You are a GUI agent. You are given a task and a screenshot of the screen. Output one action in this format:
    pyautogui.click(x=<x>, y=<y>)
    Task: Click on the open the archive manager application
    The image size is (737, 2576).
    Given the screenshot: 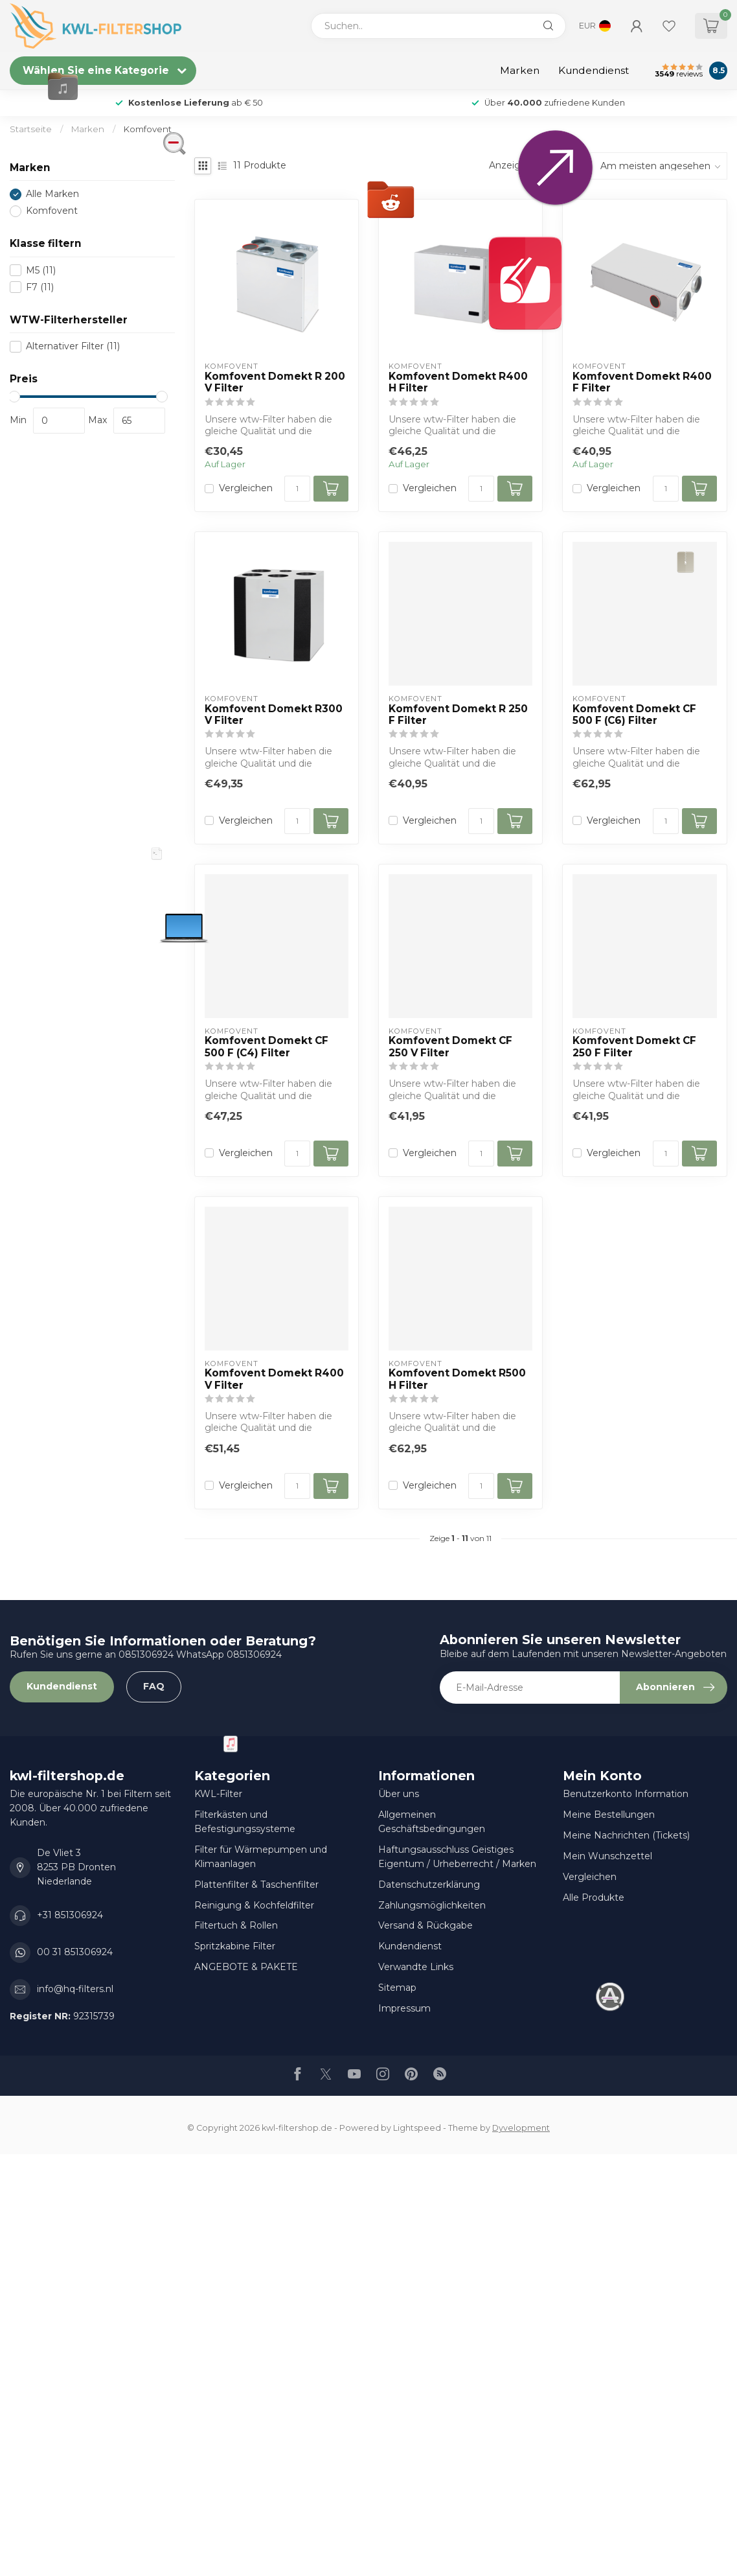 What is the action you would take?
    pyautogui.click(x=685, y=562)
    